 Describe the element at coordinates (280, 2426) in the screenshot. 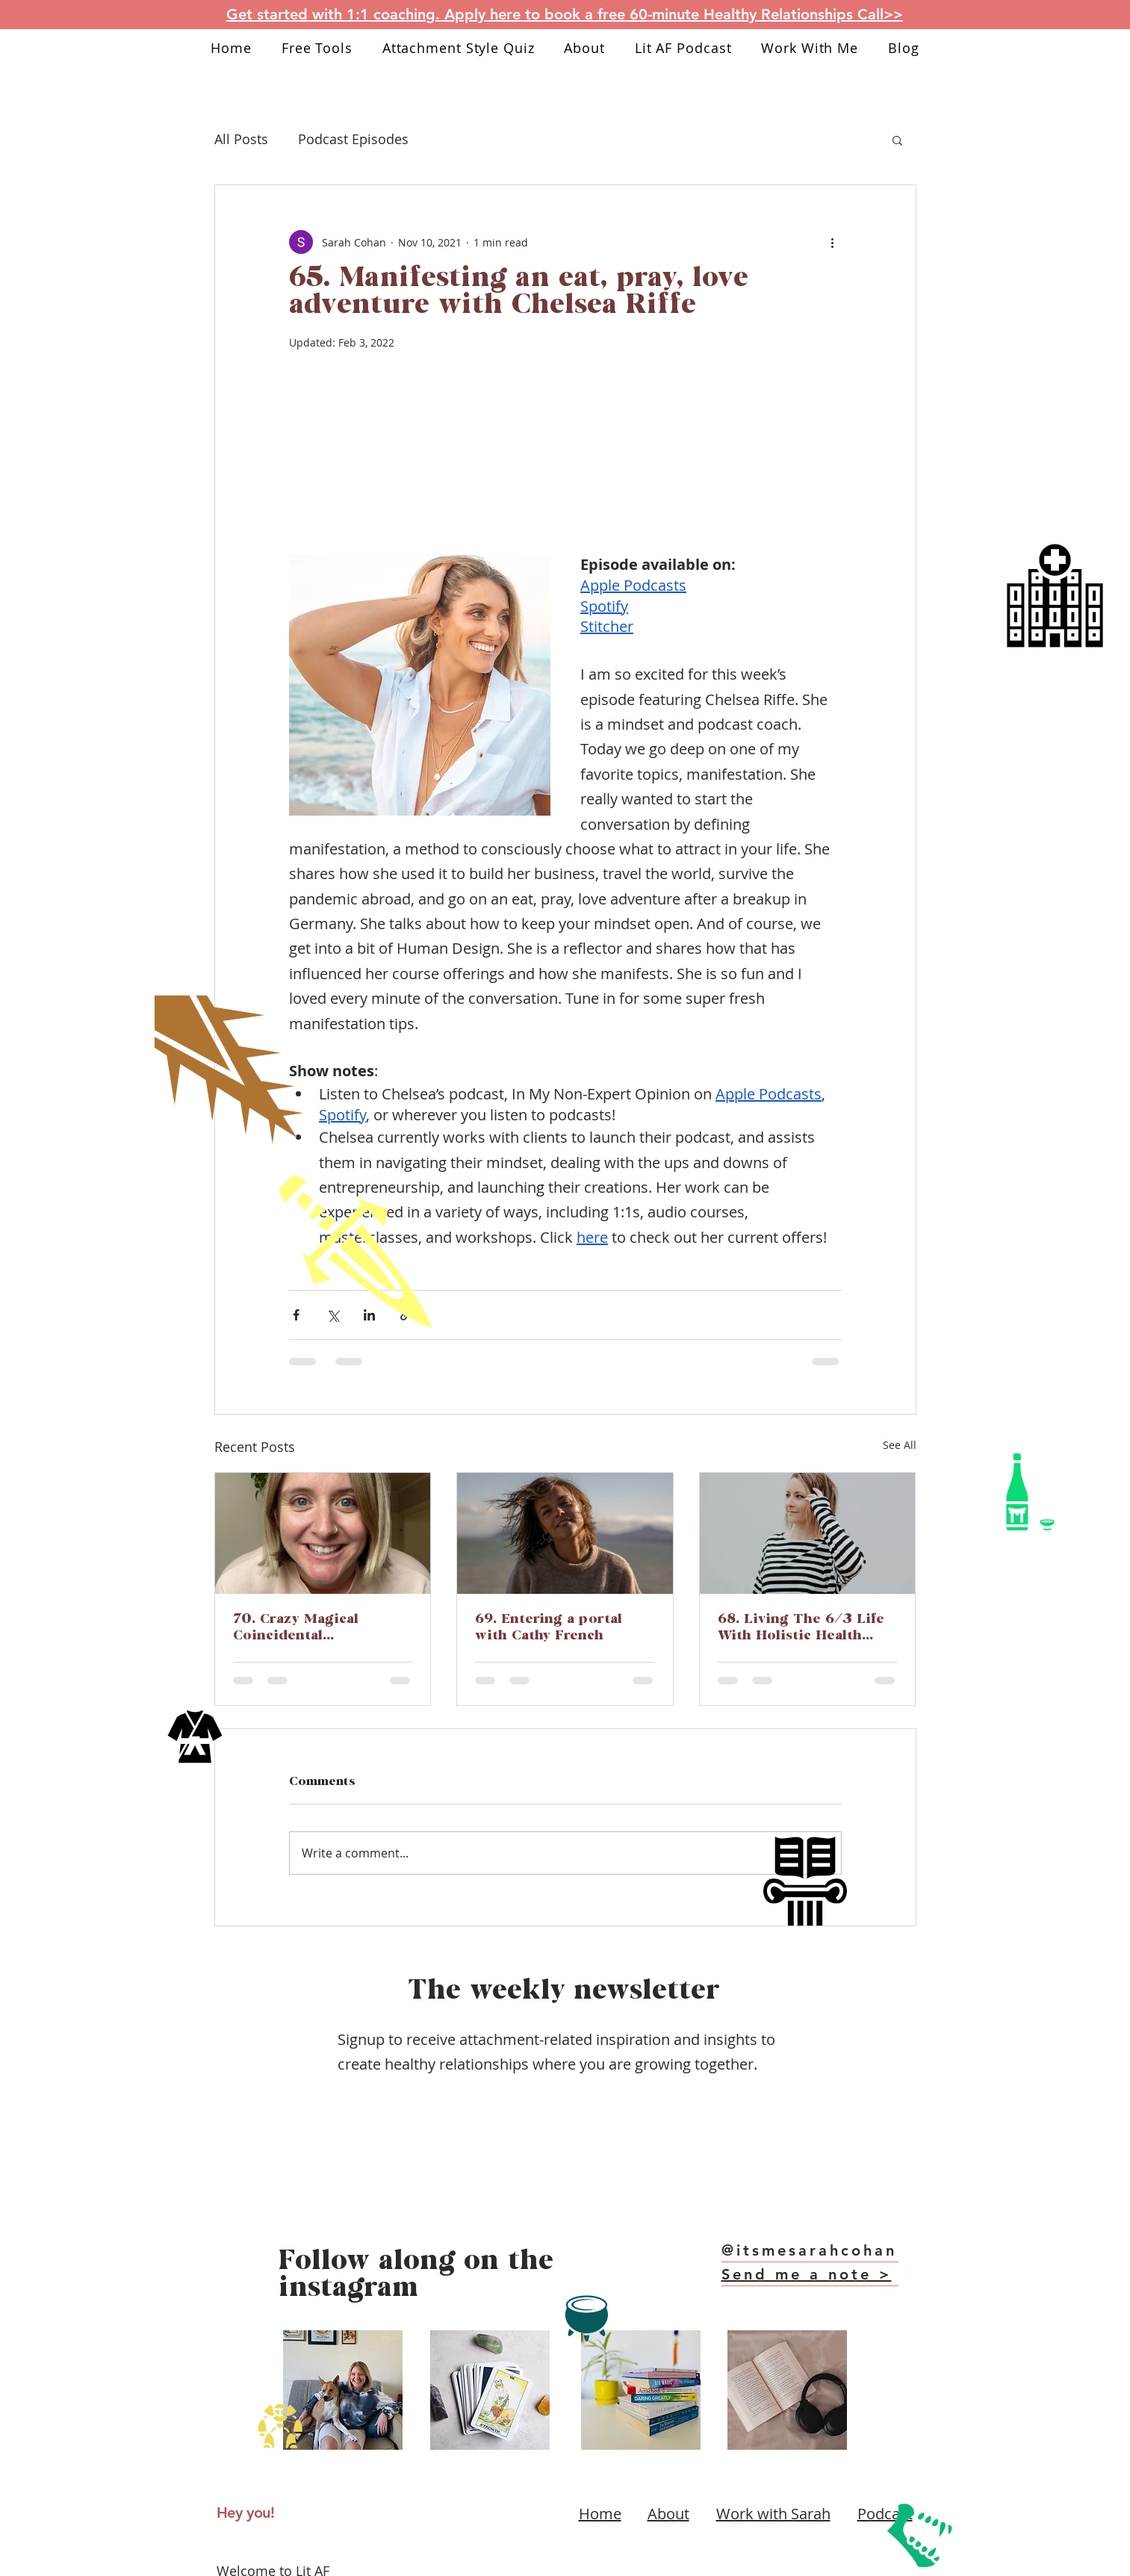

I see `access robot or automaton character` at that location.